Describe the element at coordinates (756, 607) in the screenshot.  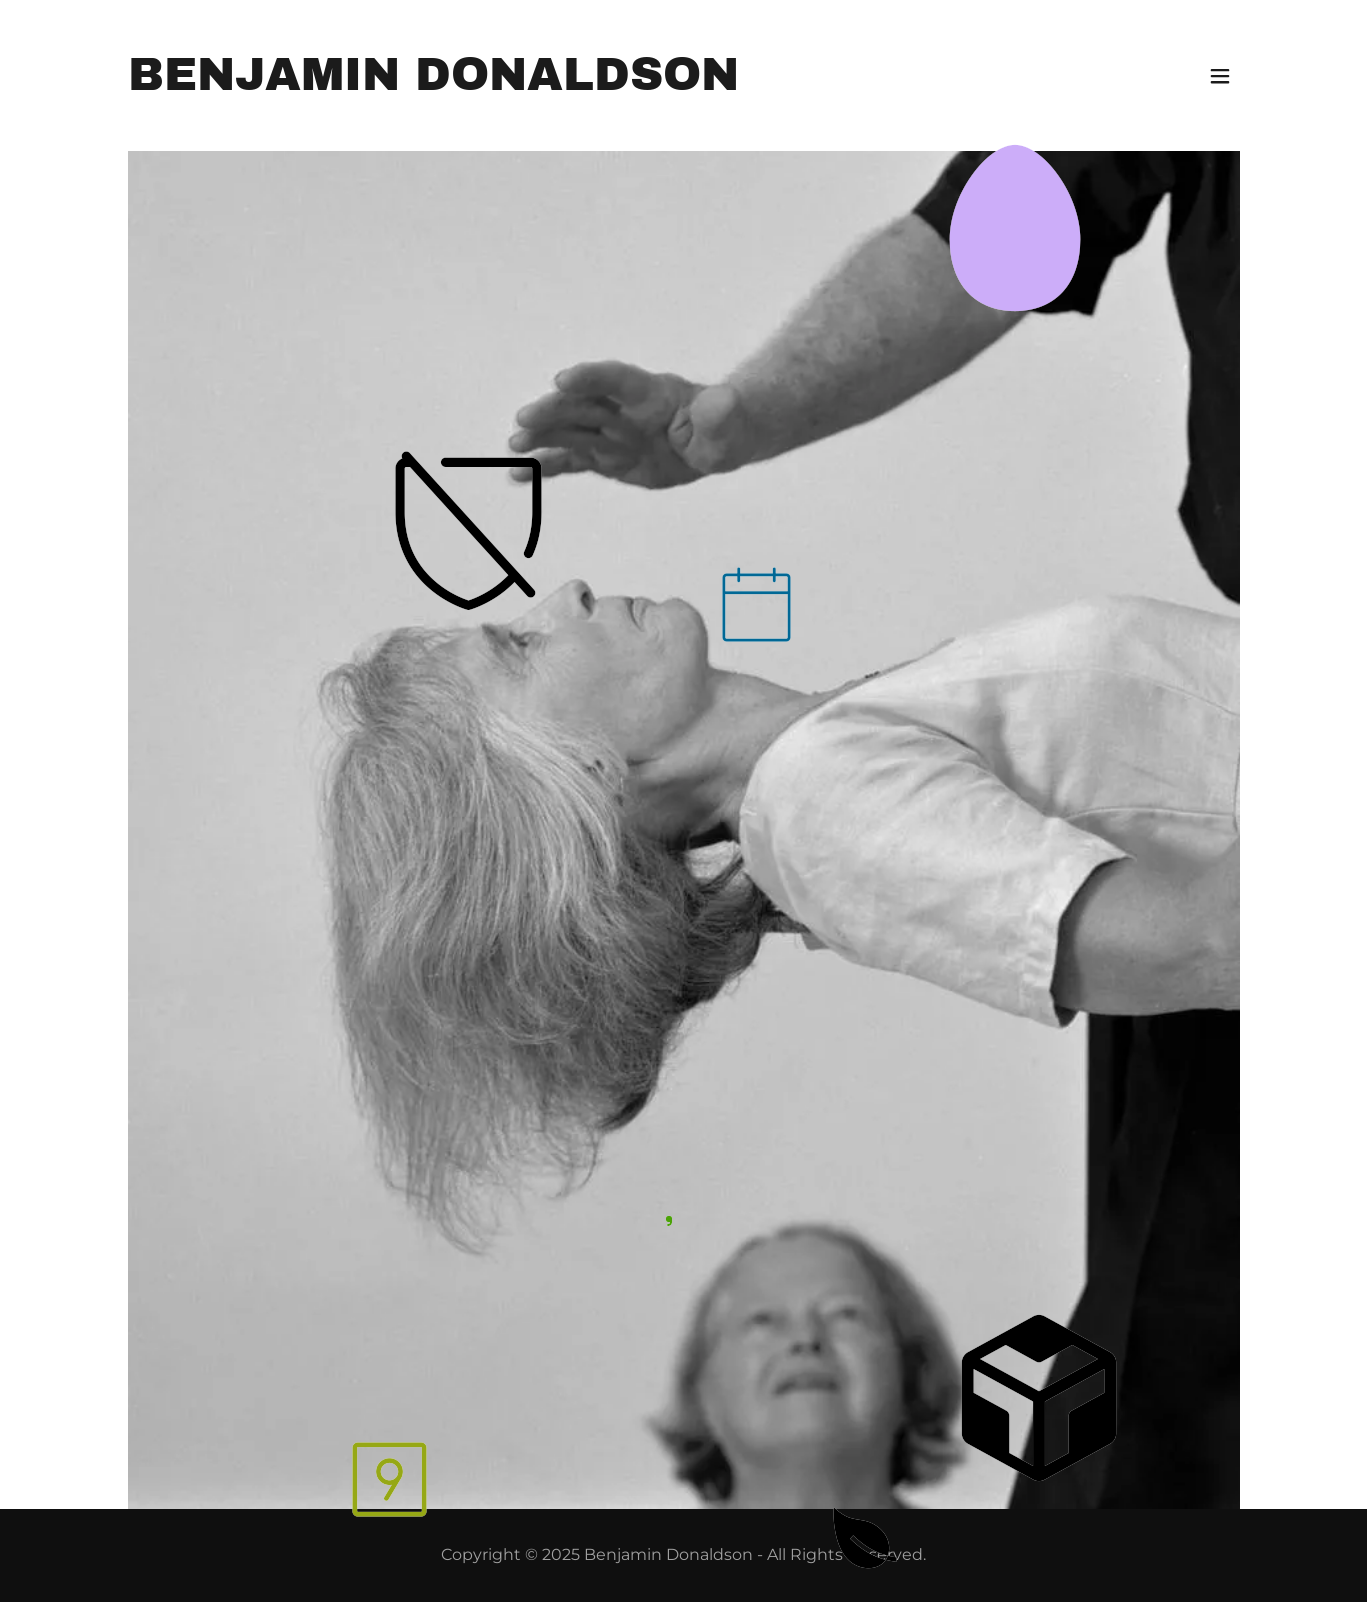
I see `view calendar or schedule` at that location.